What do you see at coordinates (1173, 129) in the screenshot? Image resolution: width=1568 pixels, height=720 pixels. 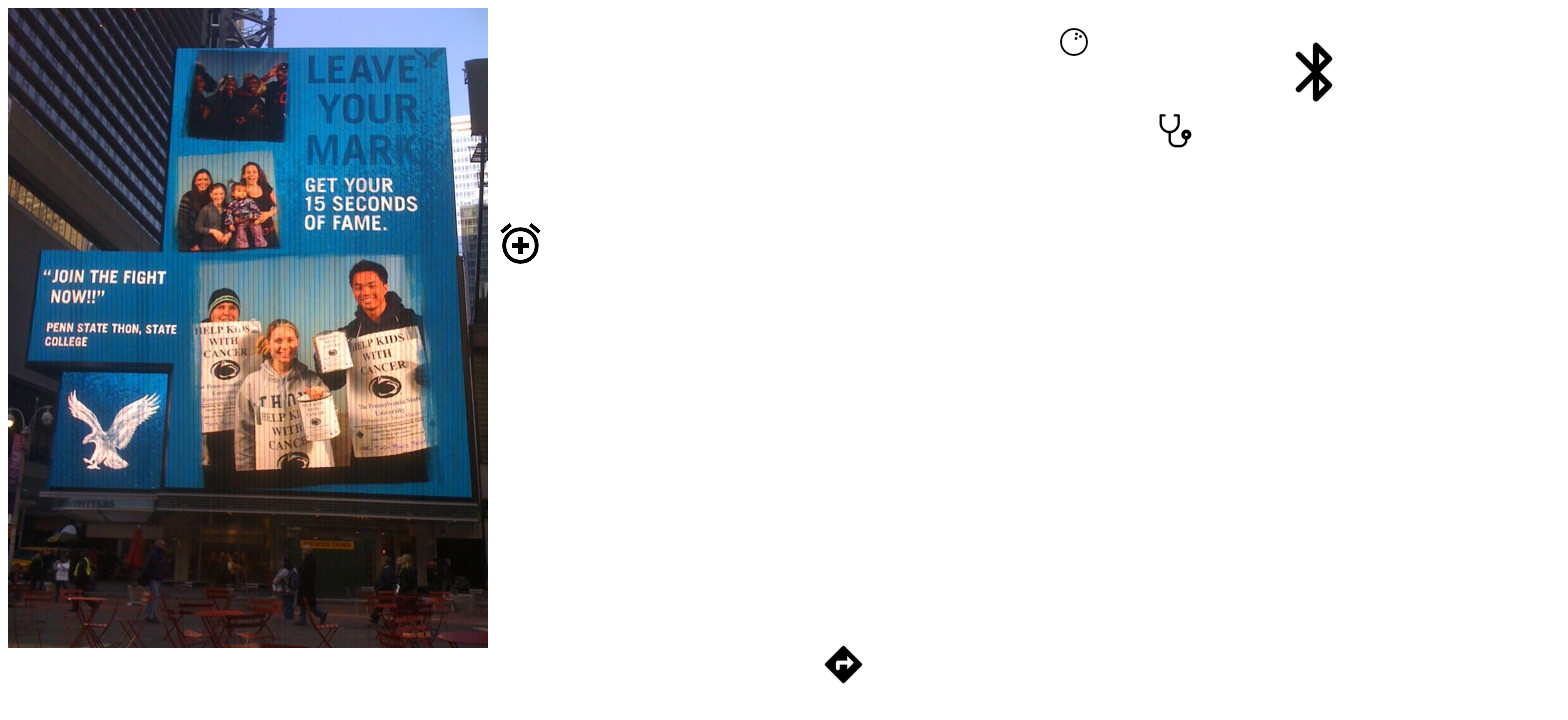 I see `access health or medical features` at bounding box center [1173, 129].